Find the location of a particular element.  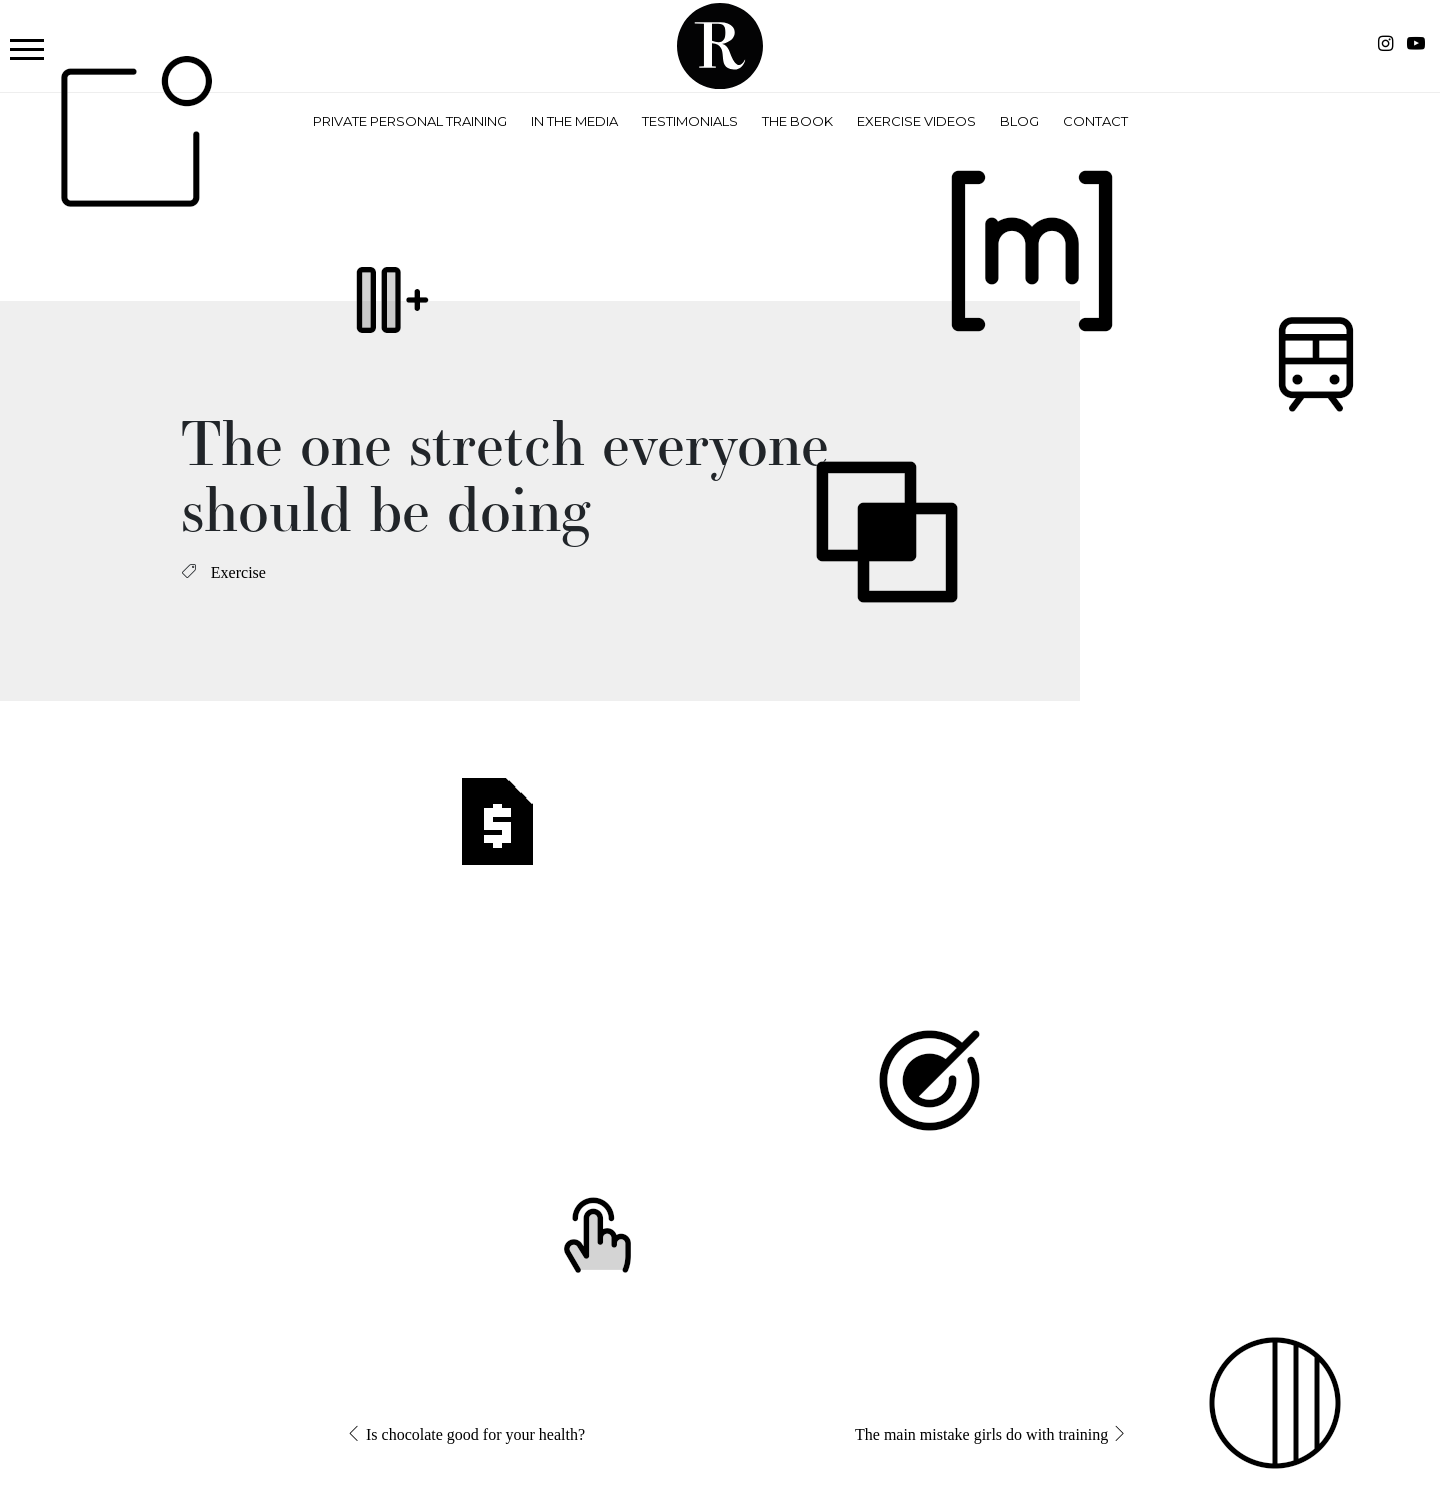

tap to interact with this element is located at coordinates (597, 1236).